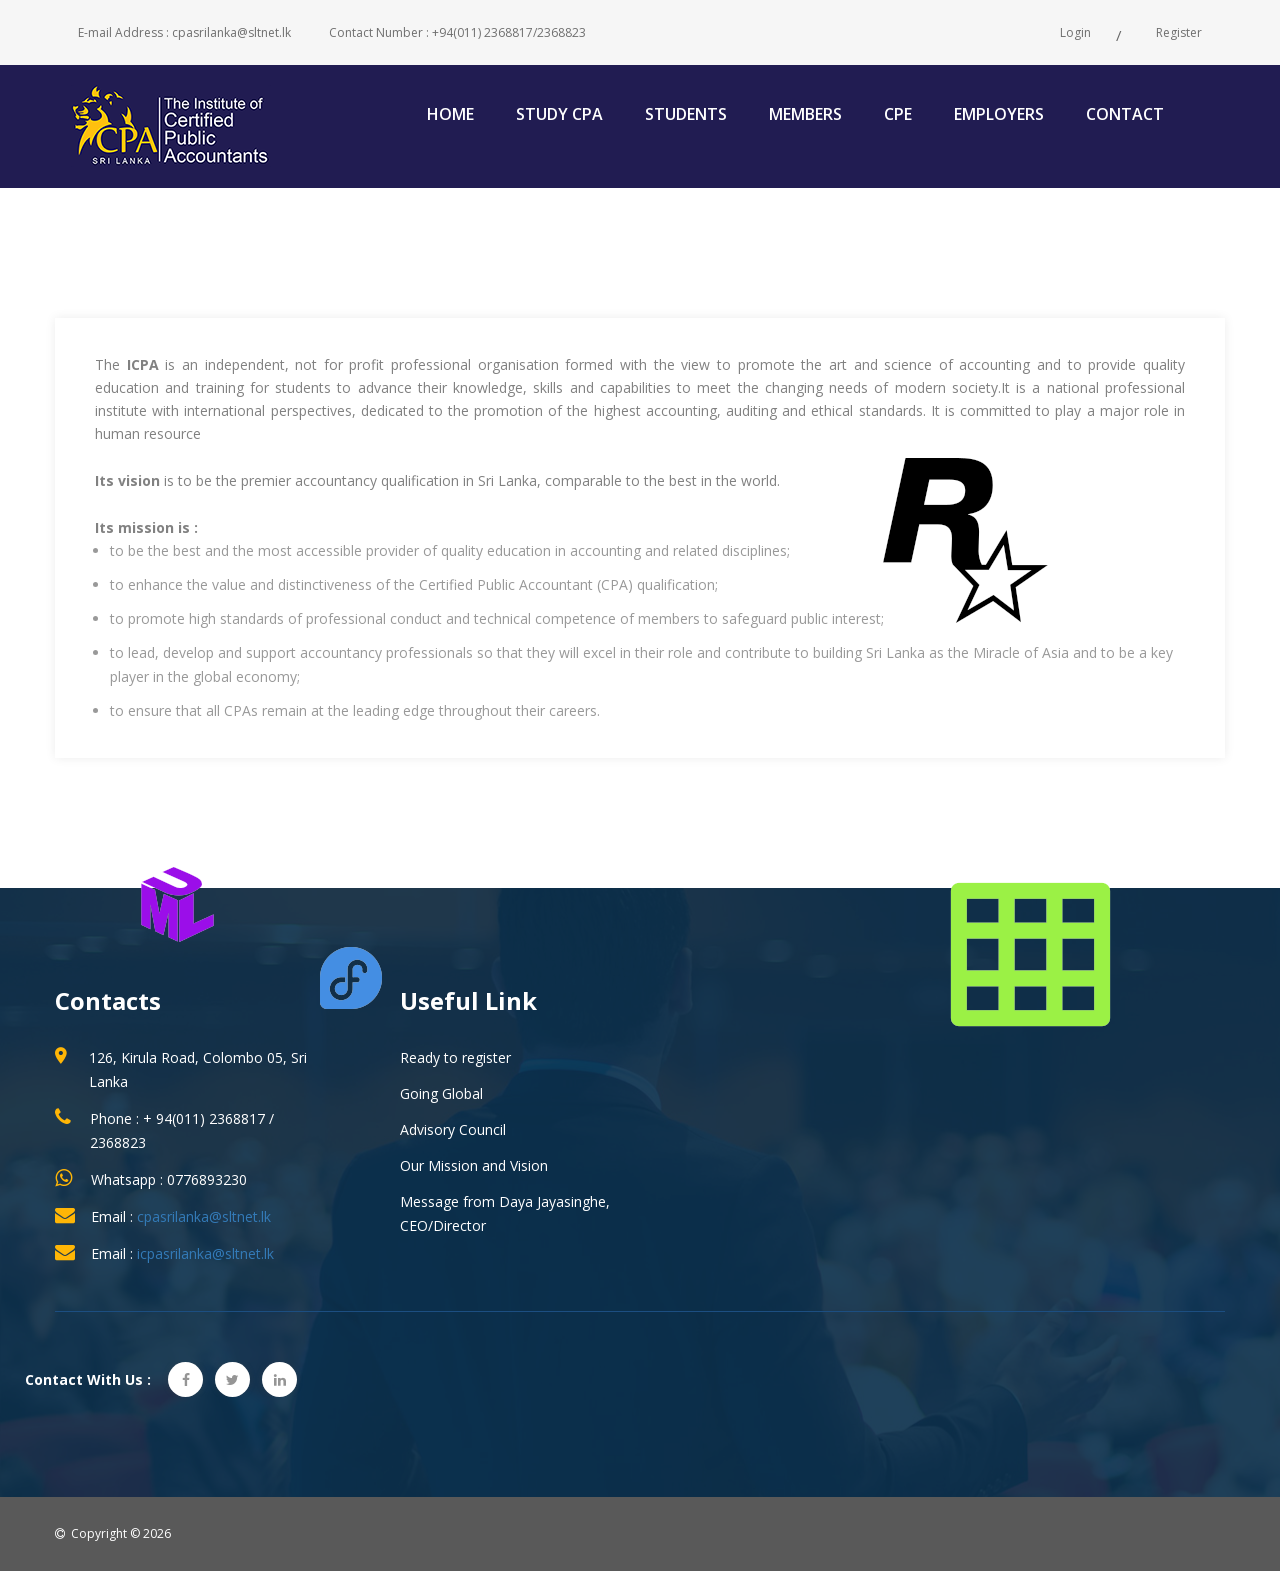  What do you see at coordinates (351, 978) in the screenshot?
I see `Fedora Linux operating system logo` at bounding box center [351, 978].